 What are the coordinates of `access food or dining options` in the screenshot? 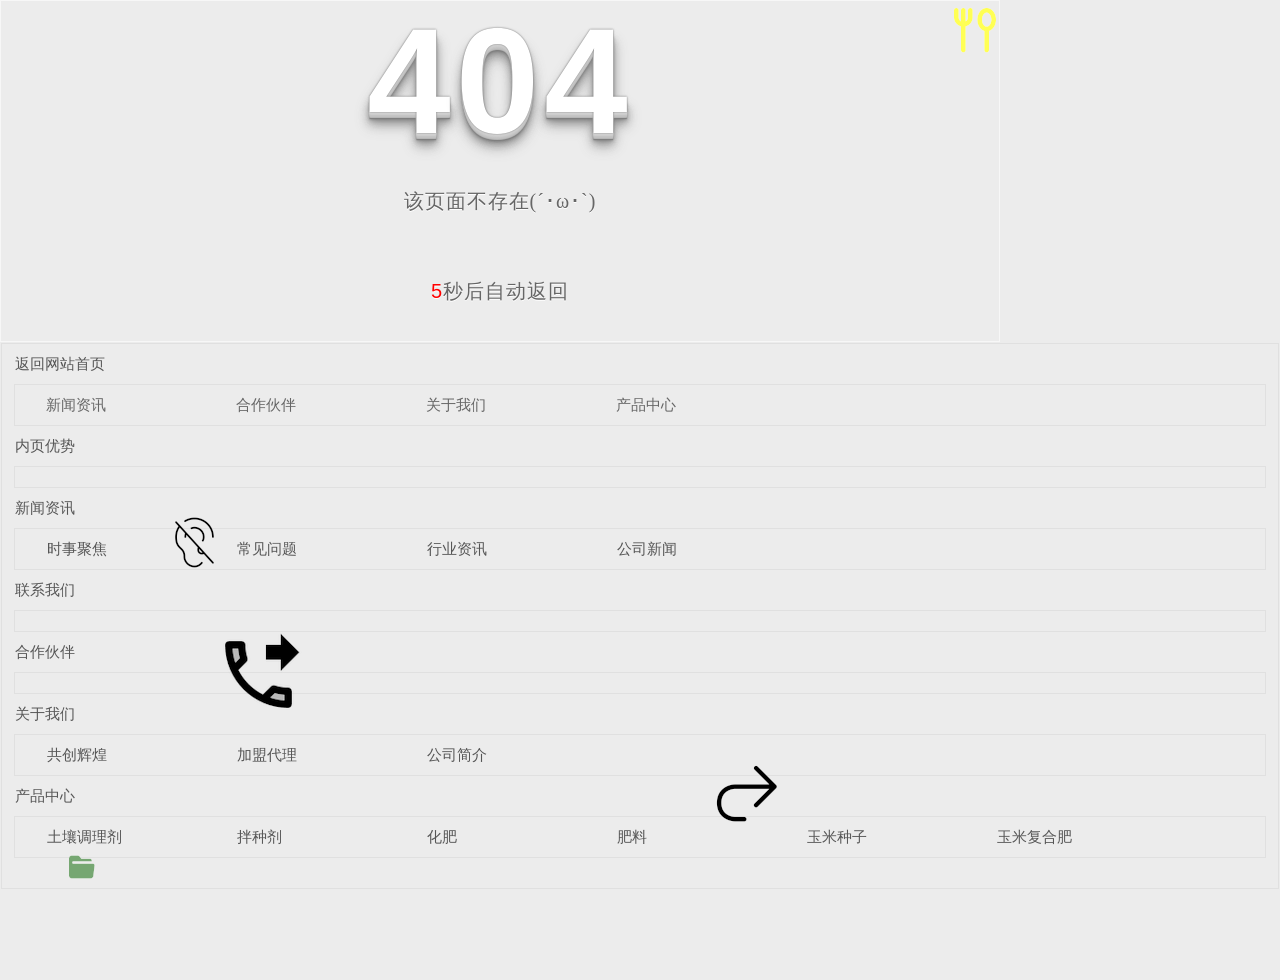 It's located at (975, 29).